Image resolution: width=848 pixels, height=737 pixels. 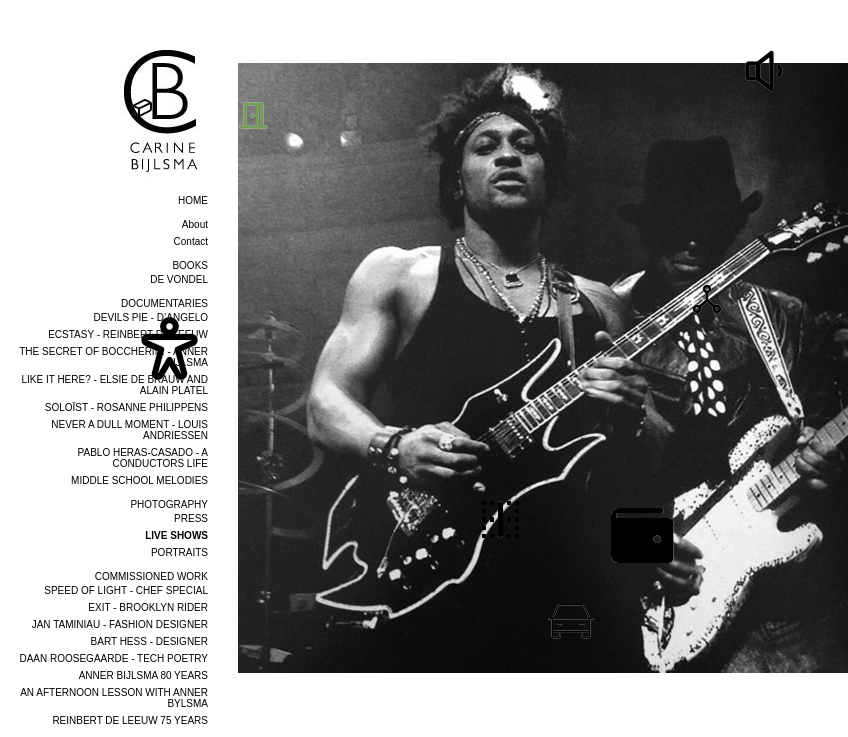 What do you see at coordinates (707, 299) in the screenshot?
I see `view organizational hierarchy or structure` at bounding box center [707, 299].